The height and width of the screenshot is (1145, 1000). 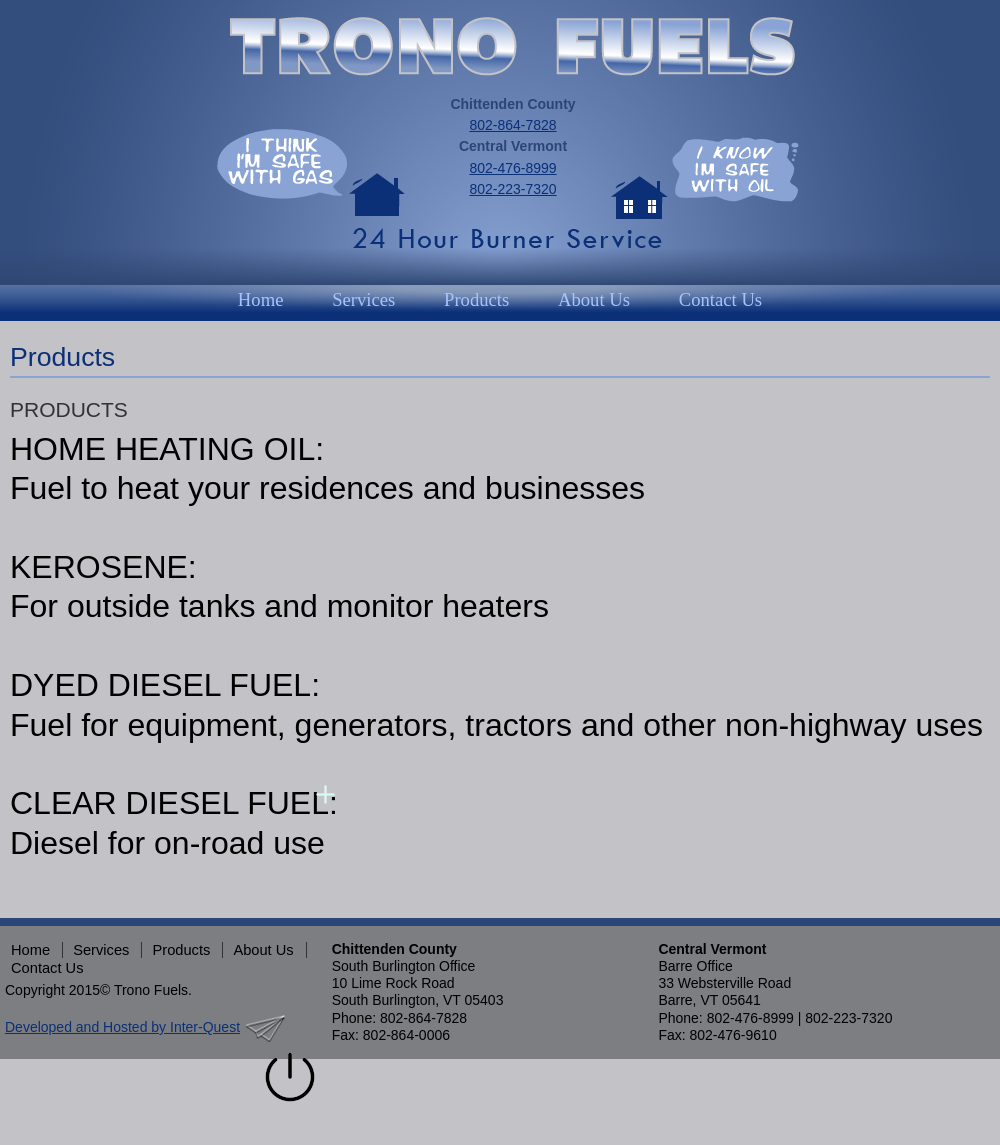 What do you see at coordinates (290, 1077) in the screenshot?
I see `turn off or shut down the device` at bounding box center [290, 1077].